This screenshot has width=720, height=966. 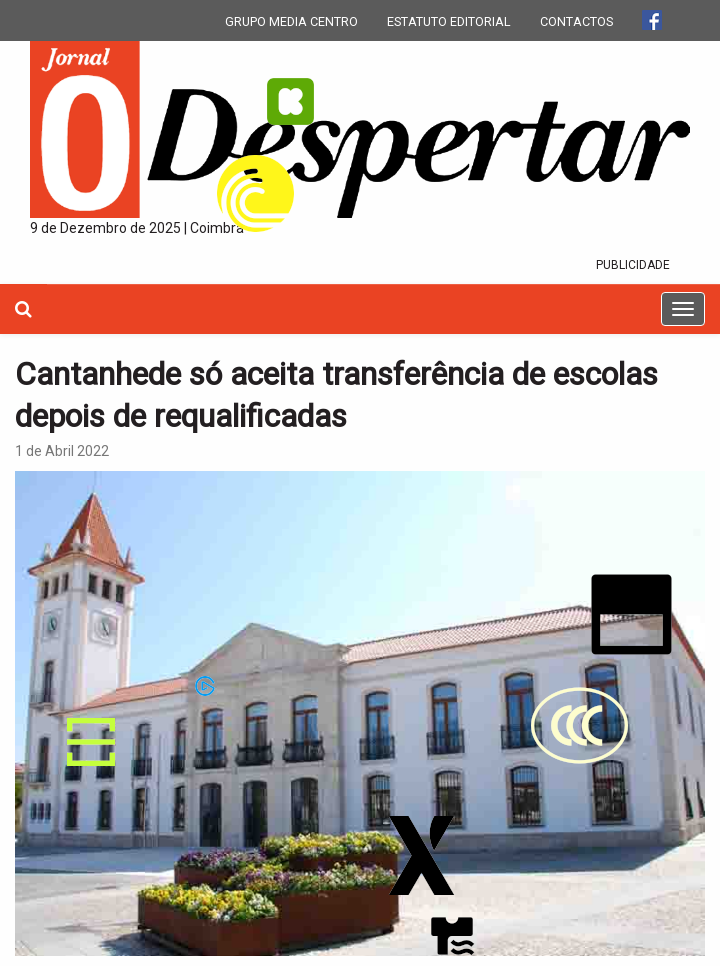 What do you see at coordinates (290, 101) in the screenshot?
I see `visit kickstarter website or app` at bounding box center [290, 101].